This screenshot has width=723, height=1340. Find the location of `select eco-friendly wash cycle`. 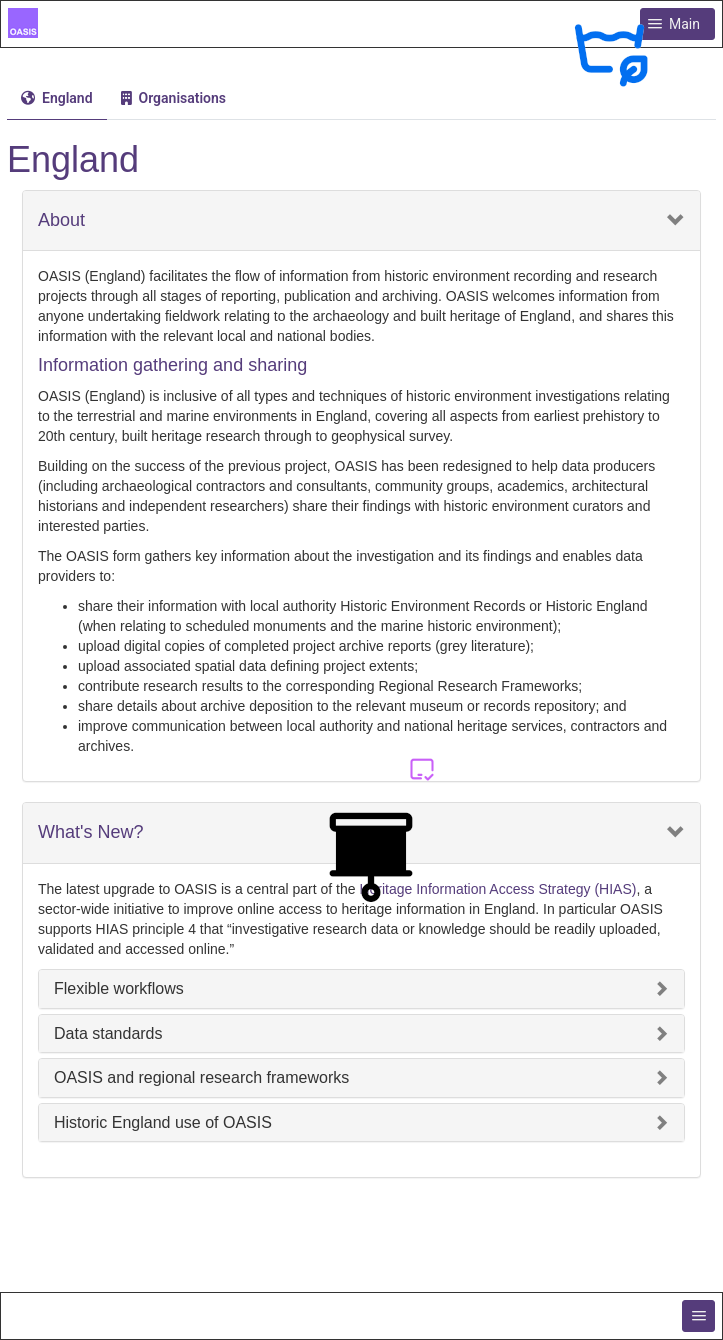

select eco-friendly wash cycle is located at coordinates (609, 48).